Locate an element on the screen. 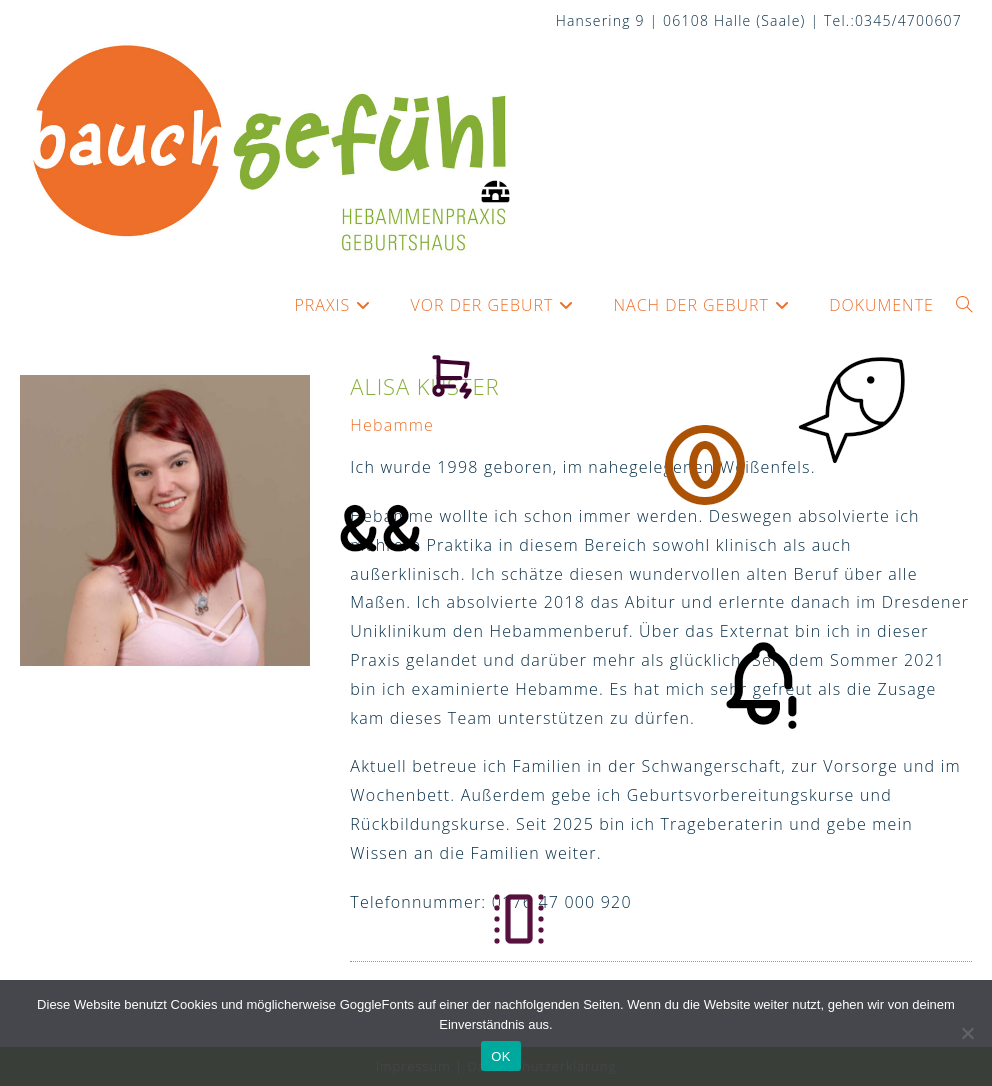 Image resolution: width=992 pixels, height=1086 pixels. view container or box element is located at coordinates (519, 919).